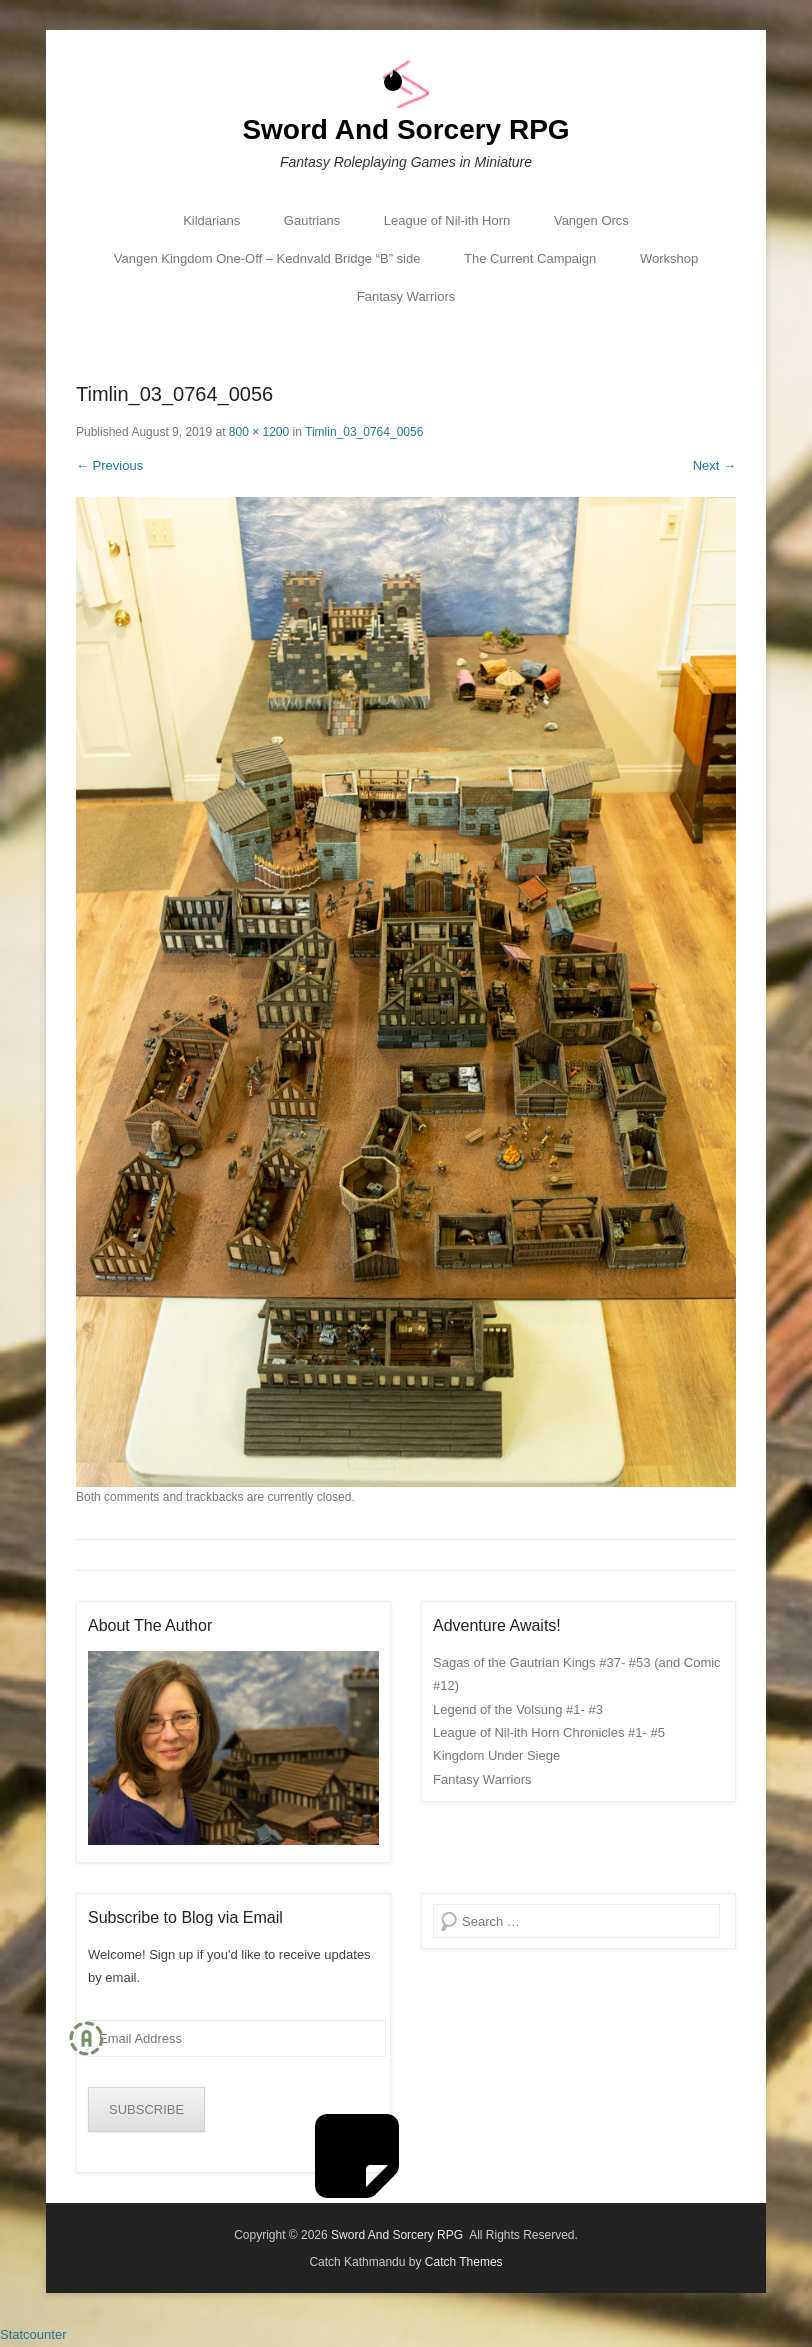 The height and width of the screenshot is (2347, 812). I want to click on open tinder dating app, so click(393, 81).